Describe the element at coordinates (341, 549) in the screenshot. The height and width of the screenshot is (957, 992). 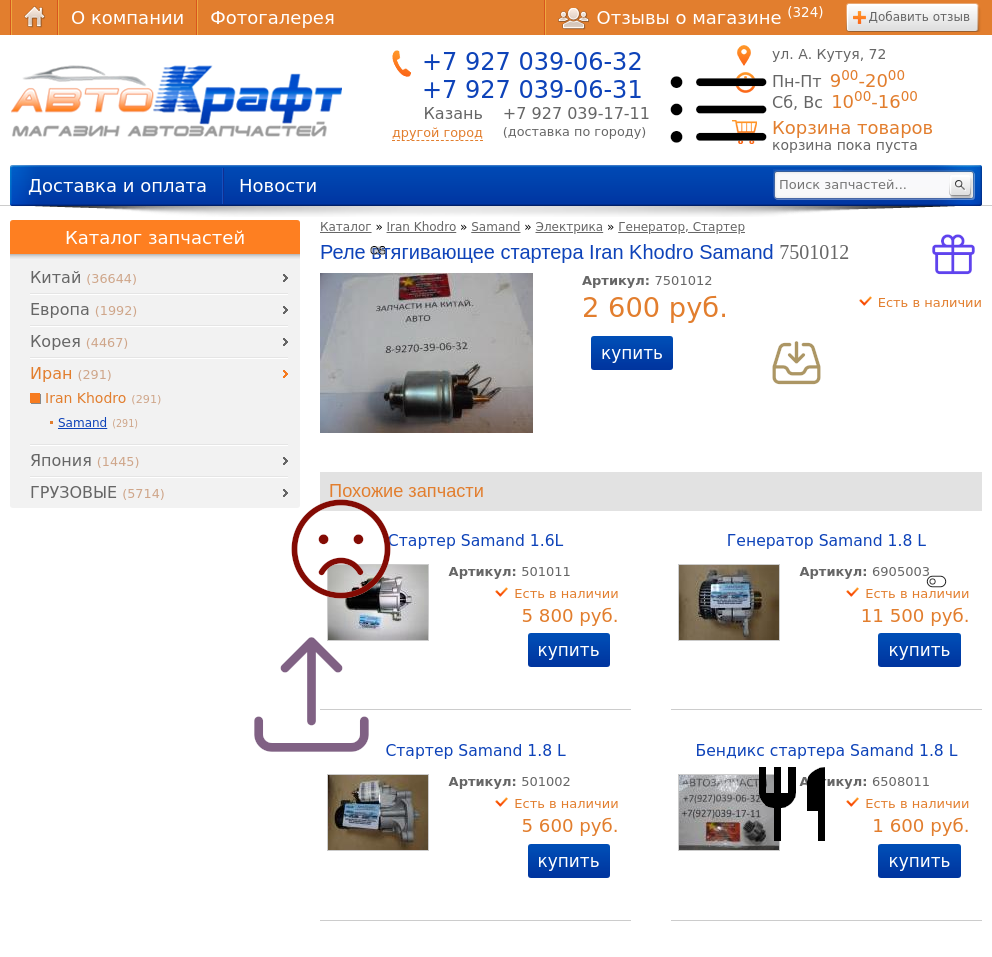
I see `indicate negative feedback or dissatisfaction` at that location.